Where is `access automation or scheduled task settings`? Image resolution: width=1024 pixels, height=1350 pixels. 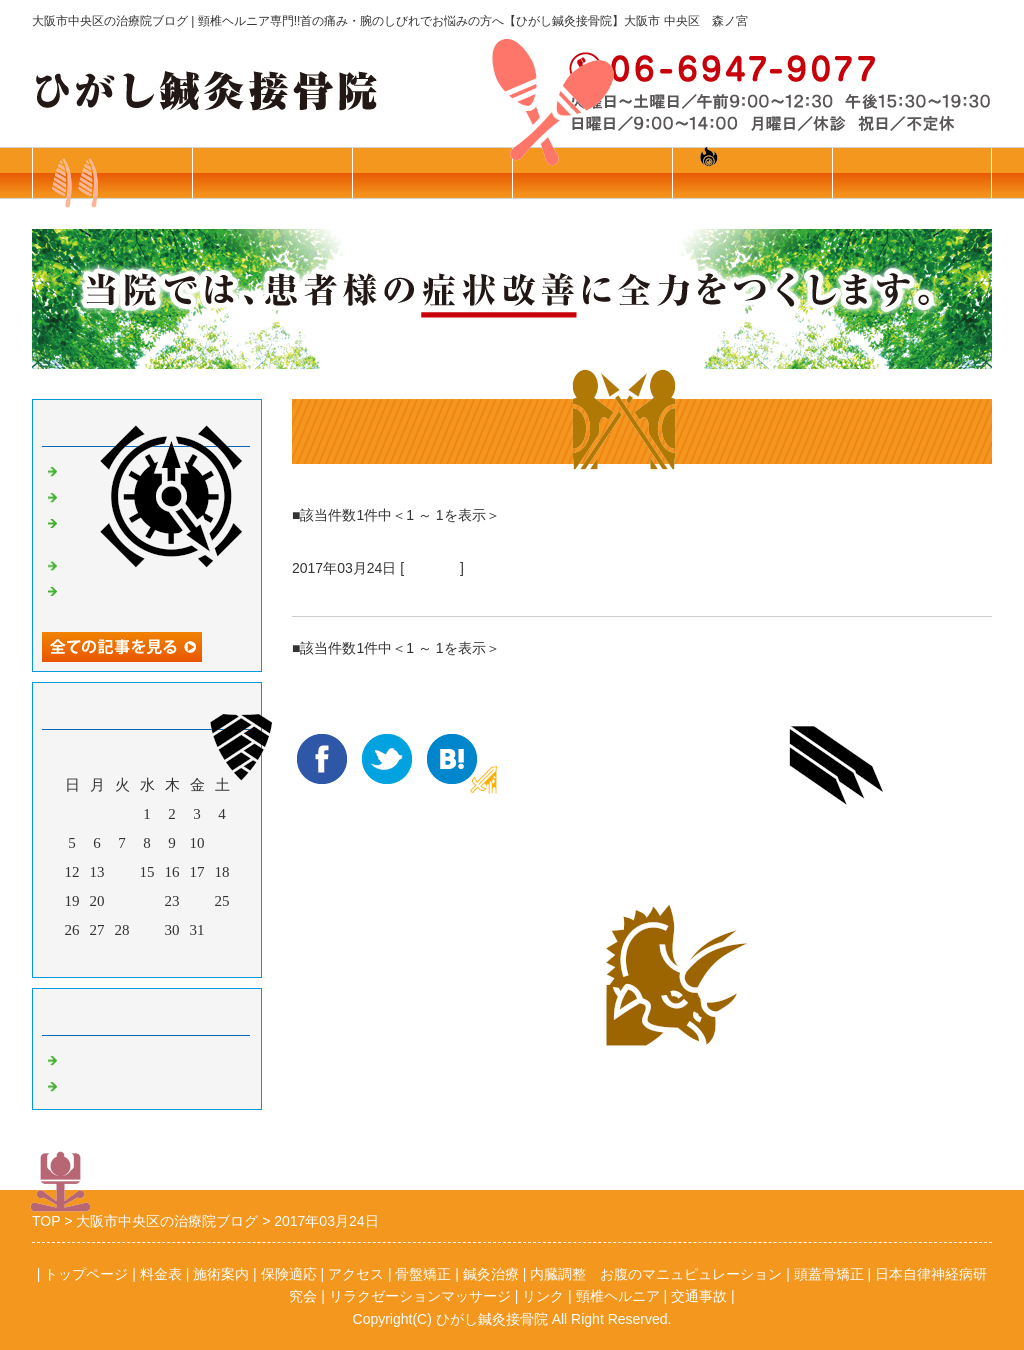 access automation or scheduled task settings is located at coordinates (171, 496).